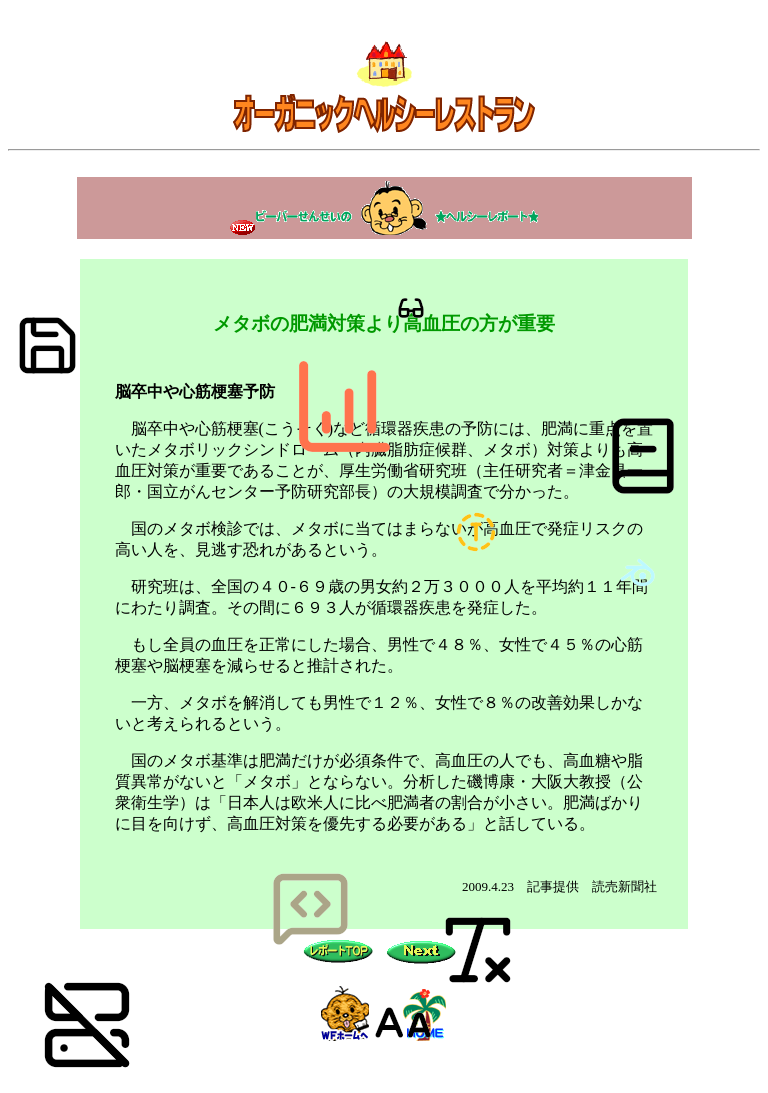  I want to click on adjust text size settings, so click(403, 1025).